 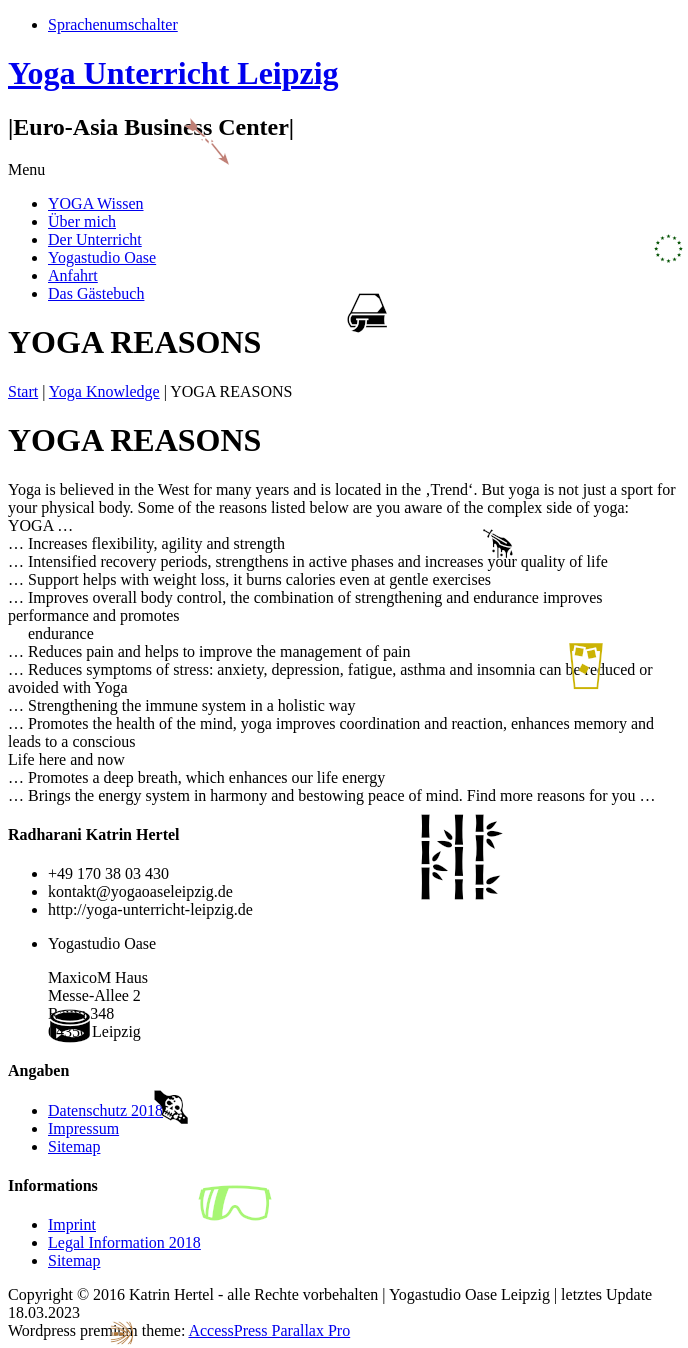 What do you see at coordinates (498, 543) in the screenshot?
I see `indicates a critical hit or fatal attack in combat` at bounding box center [498, 543].